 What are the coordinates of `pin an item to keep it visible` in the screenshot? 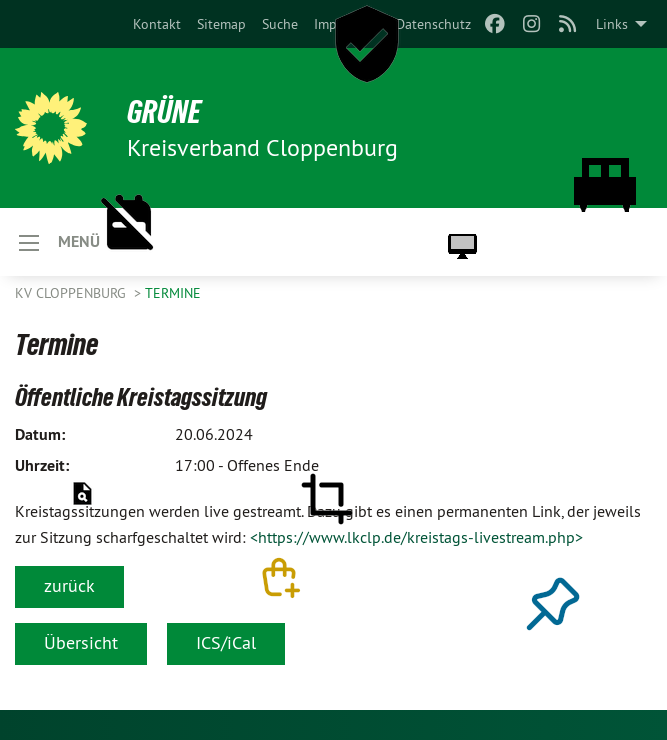 It's located at (553, 604).